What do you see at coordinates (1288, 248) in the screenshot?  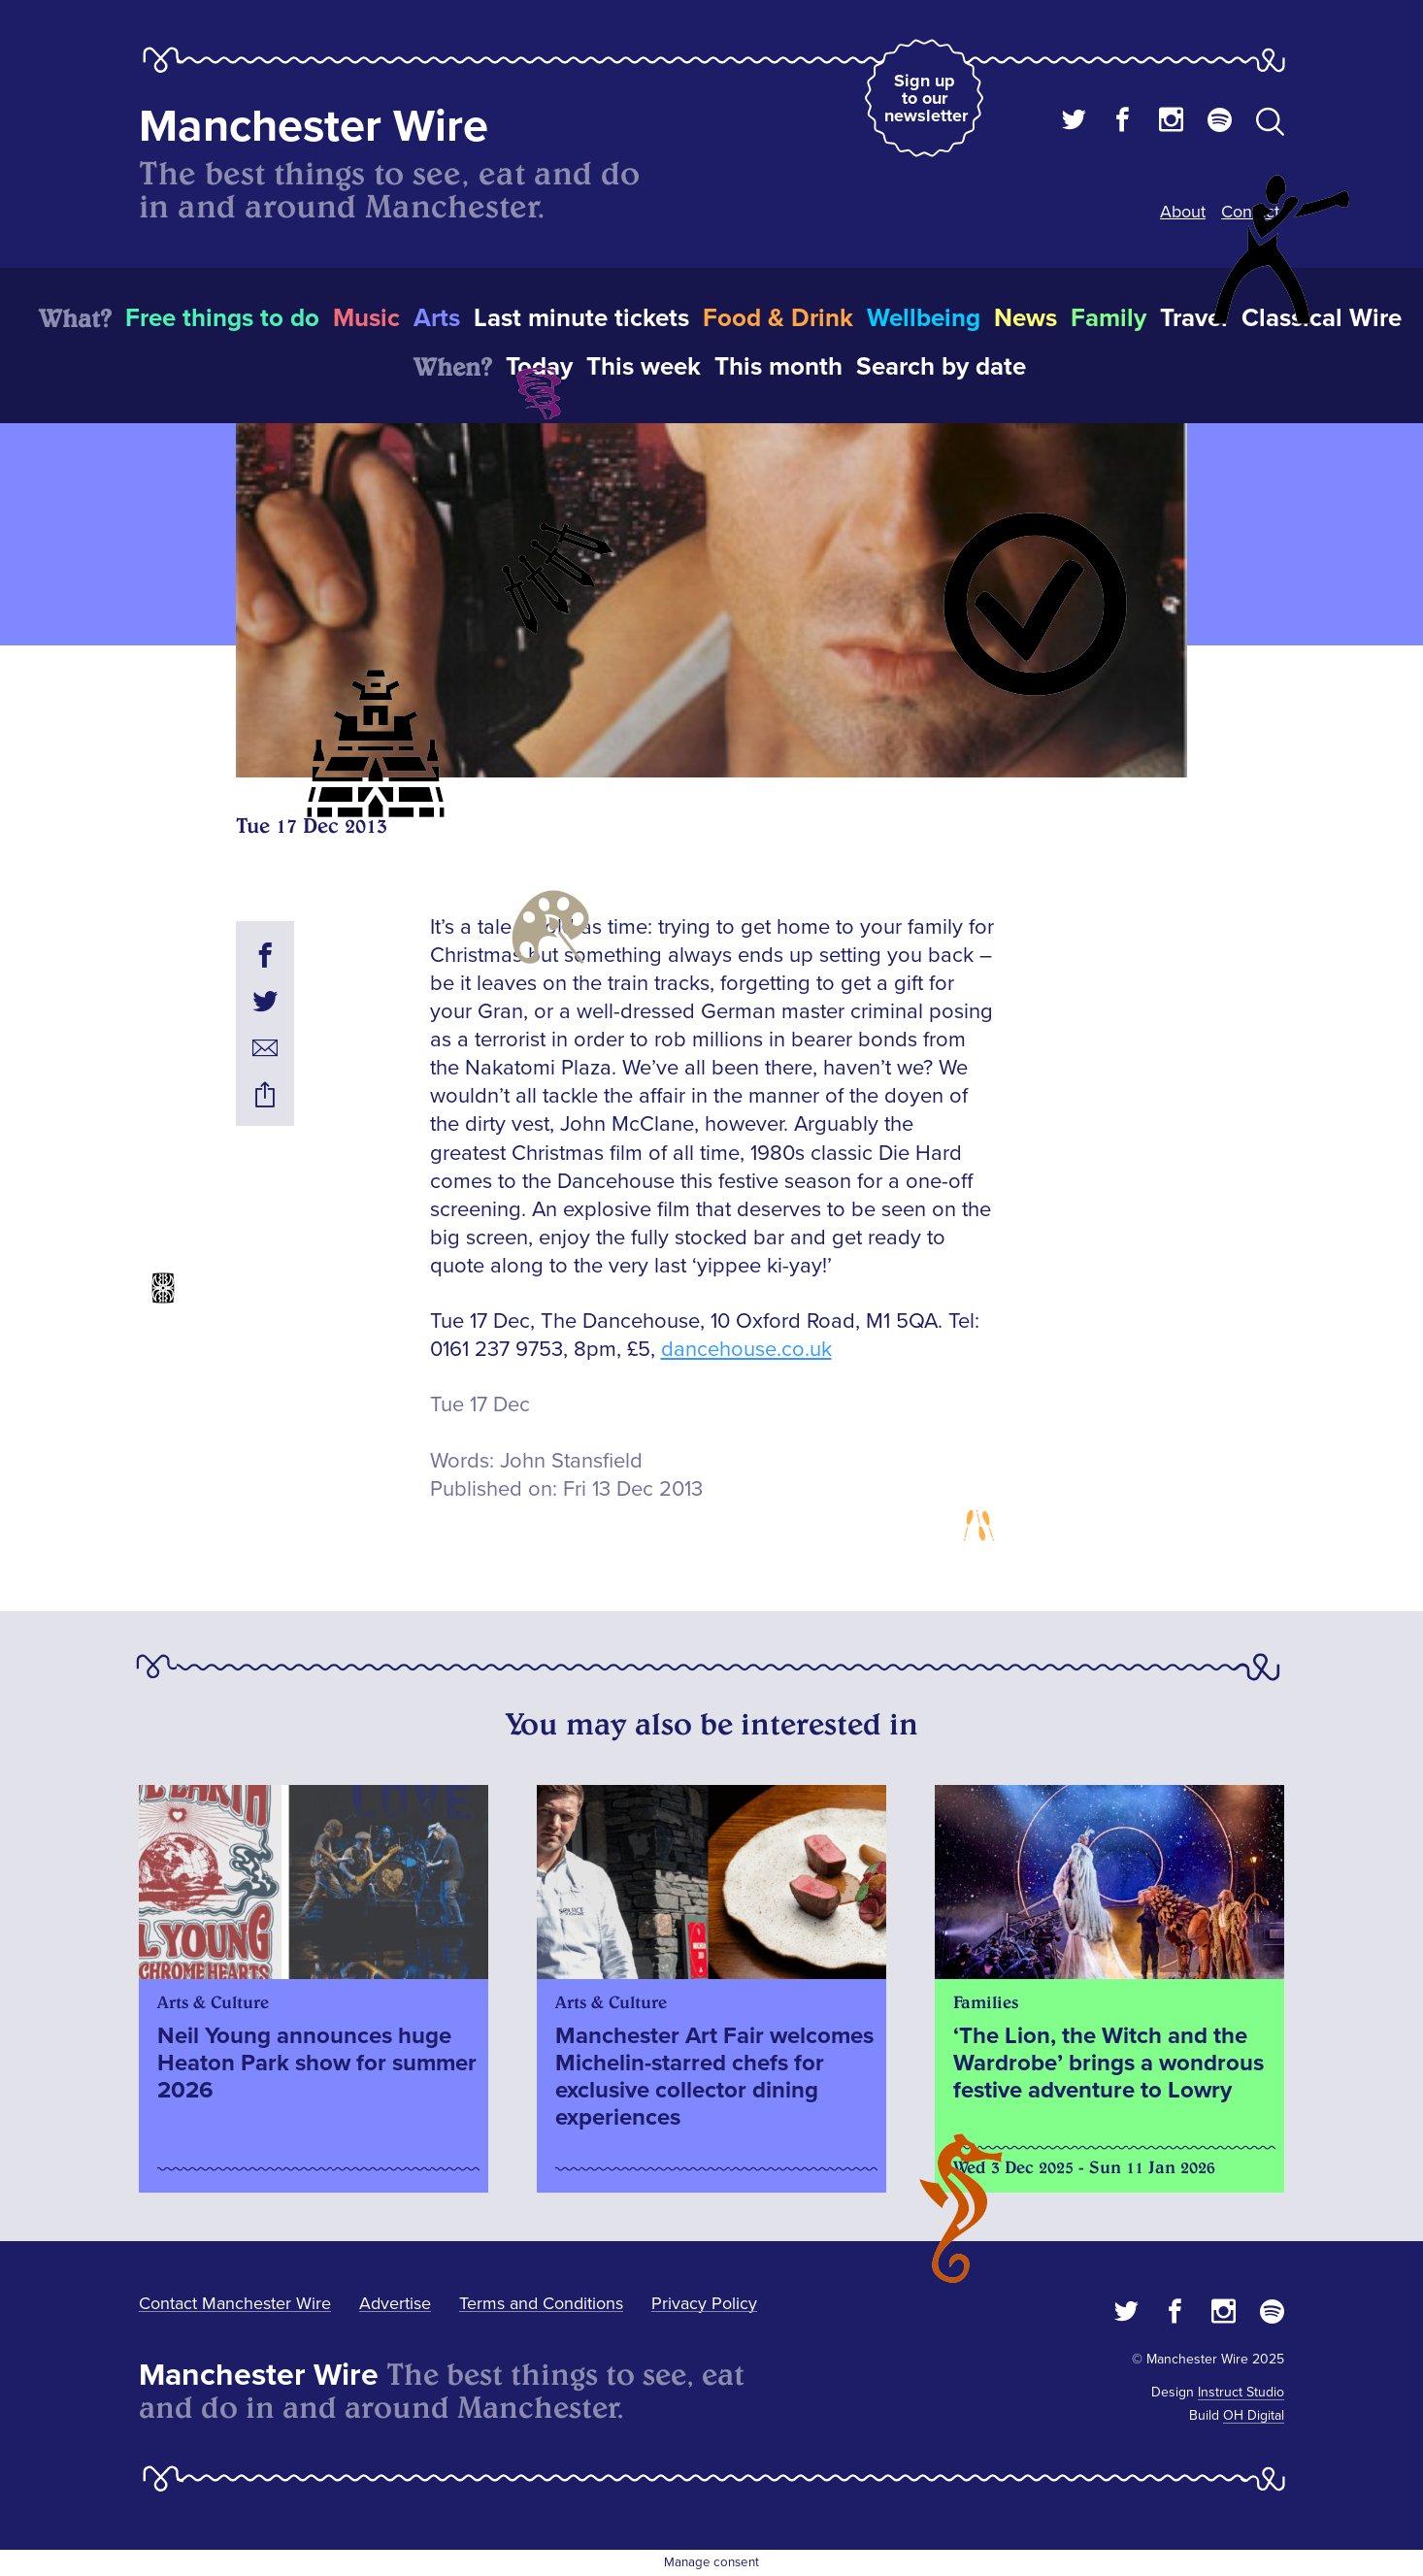 I see `perform a punch attack in a fighting game` at bounding box center [1288, 248].